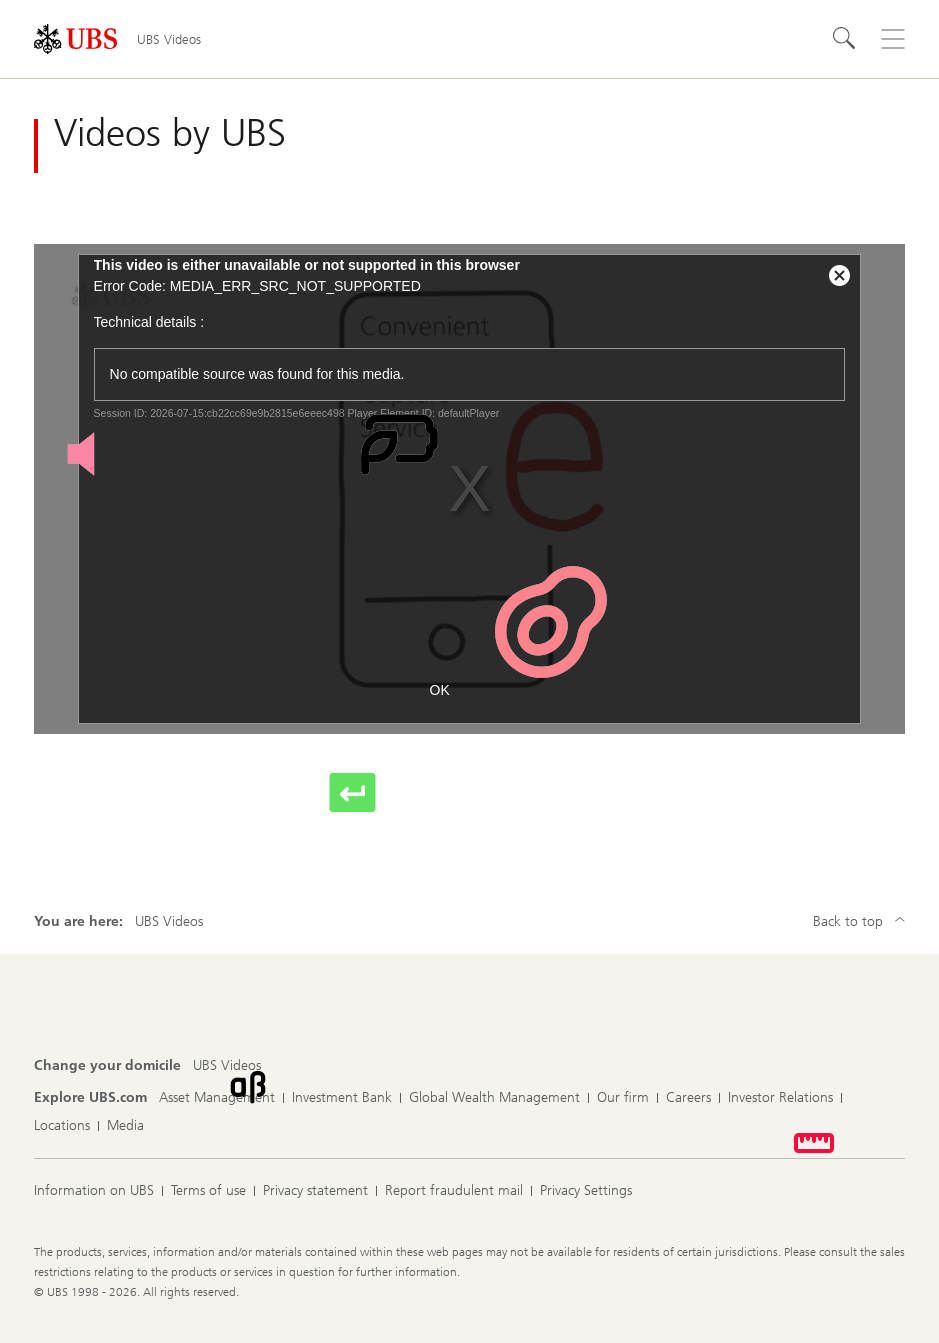 The height and width of the screenshot is (1343, 939). Describe the element at coordinates (814, 1143) in the screenshot. I see `measure dimensions or distances` at that location.